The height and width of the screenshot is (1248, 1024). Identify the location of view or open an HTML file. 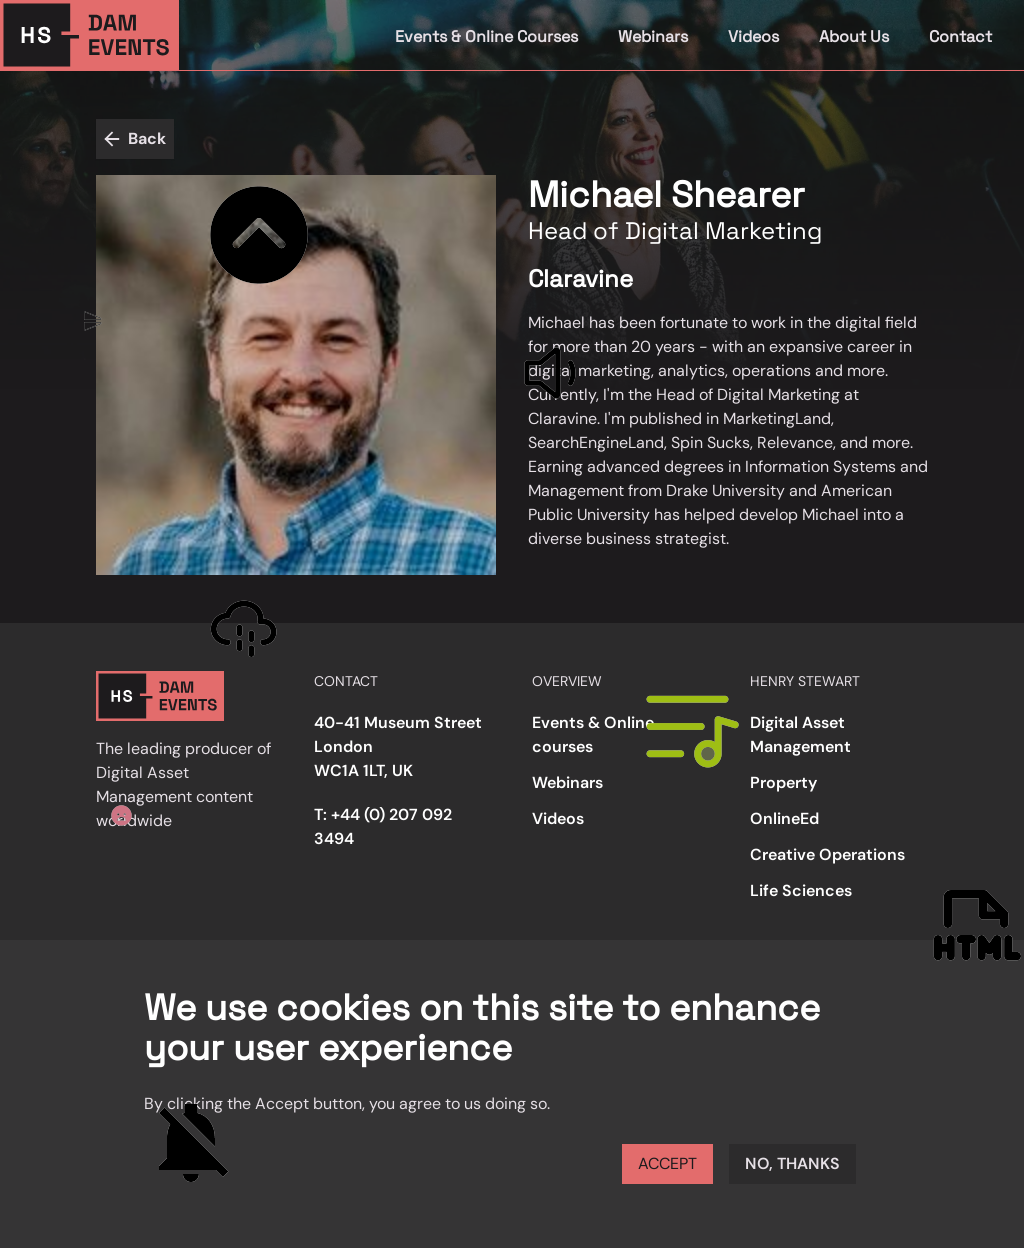
(976, 928).